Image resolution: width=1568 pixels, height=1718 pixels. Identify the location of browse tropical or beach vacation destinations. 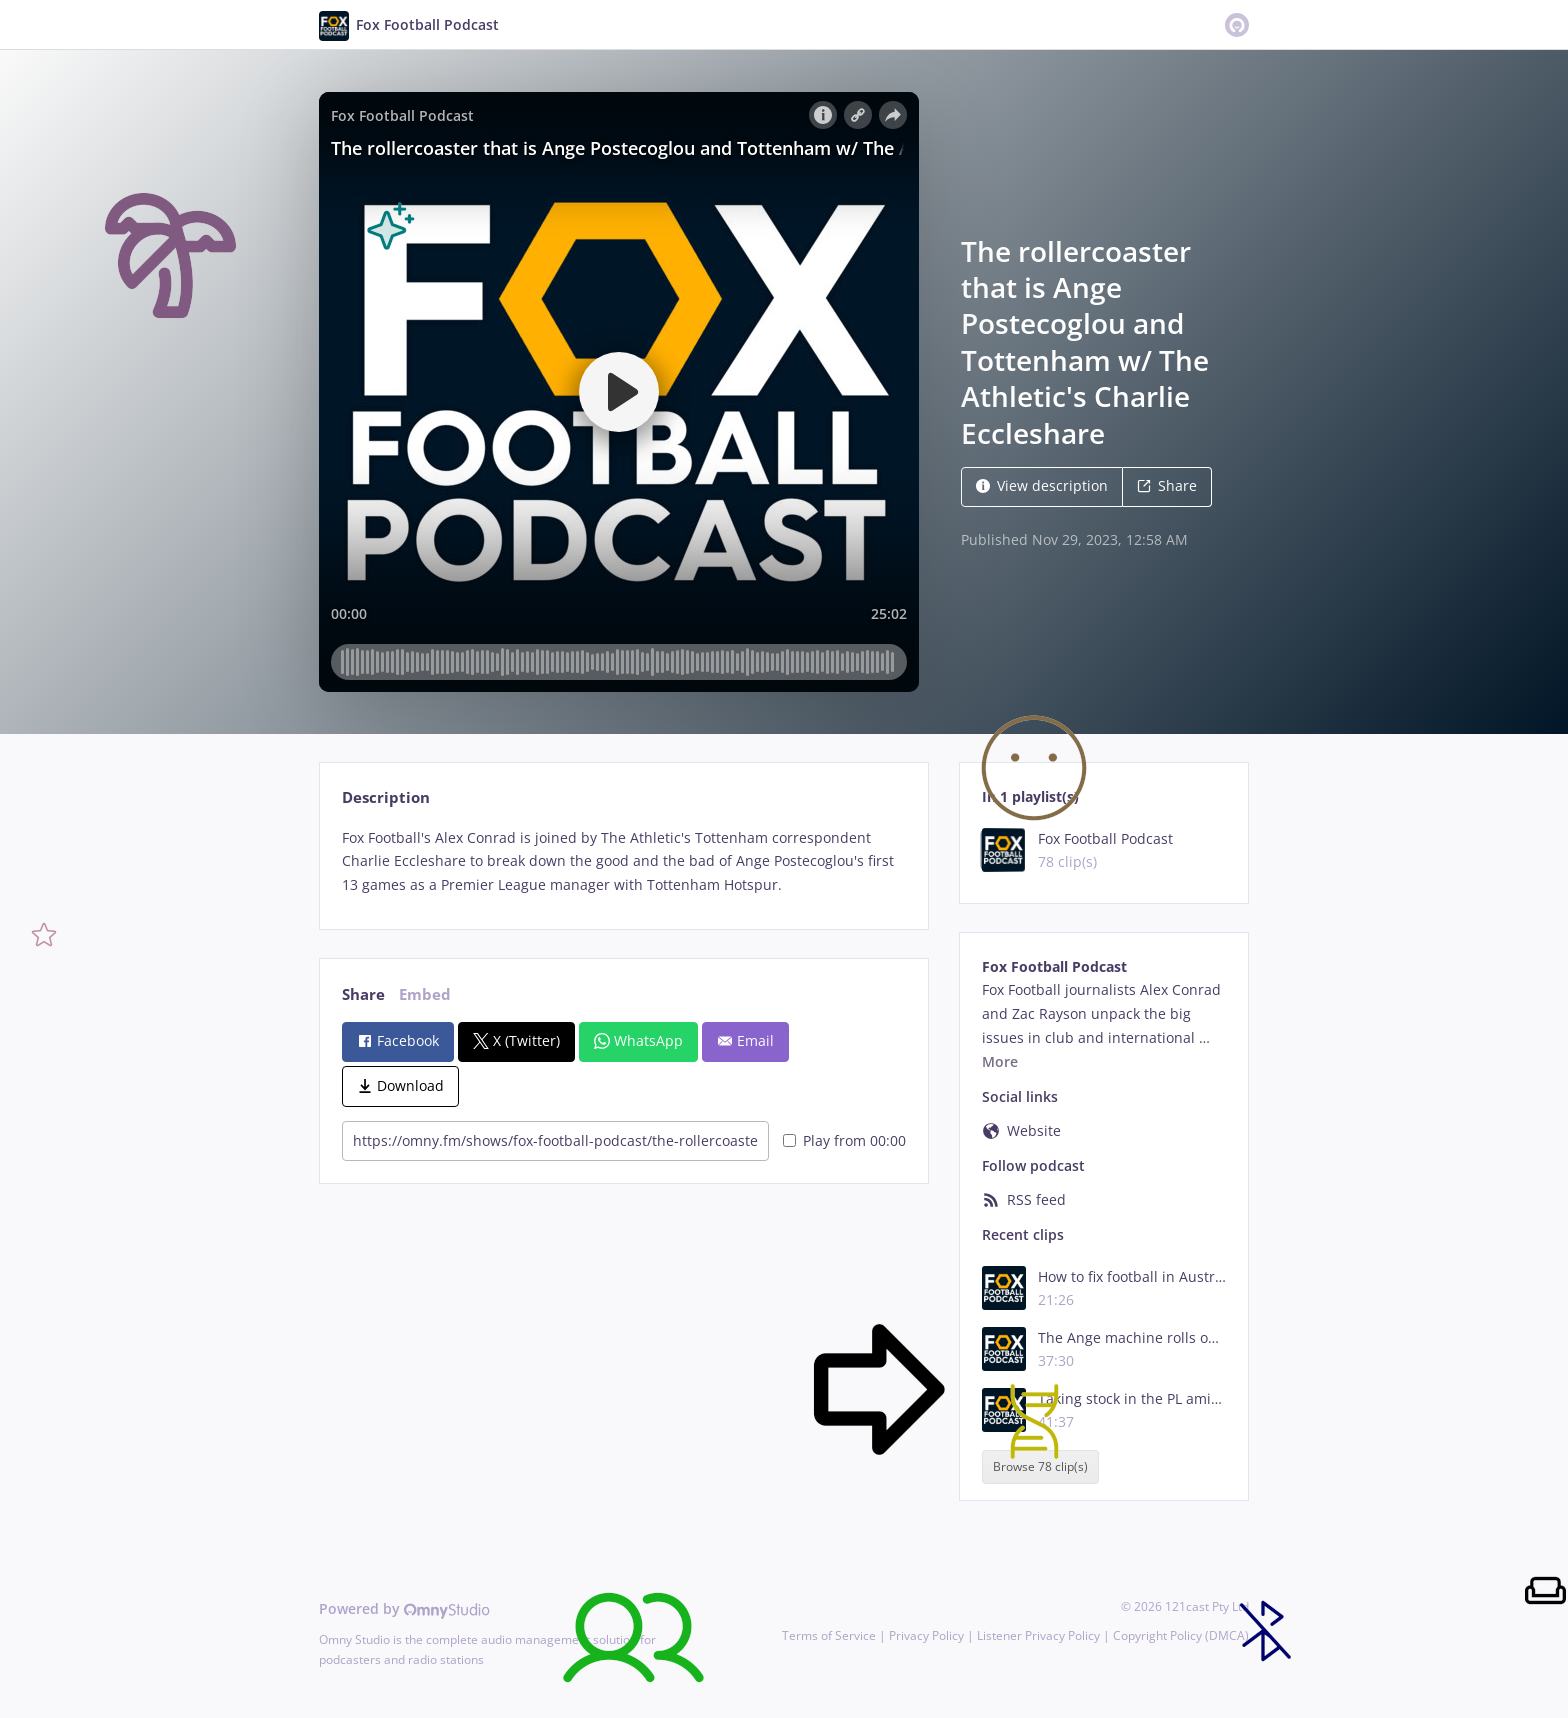
(170, 252).